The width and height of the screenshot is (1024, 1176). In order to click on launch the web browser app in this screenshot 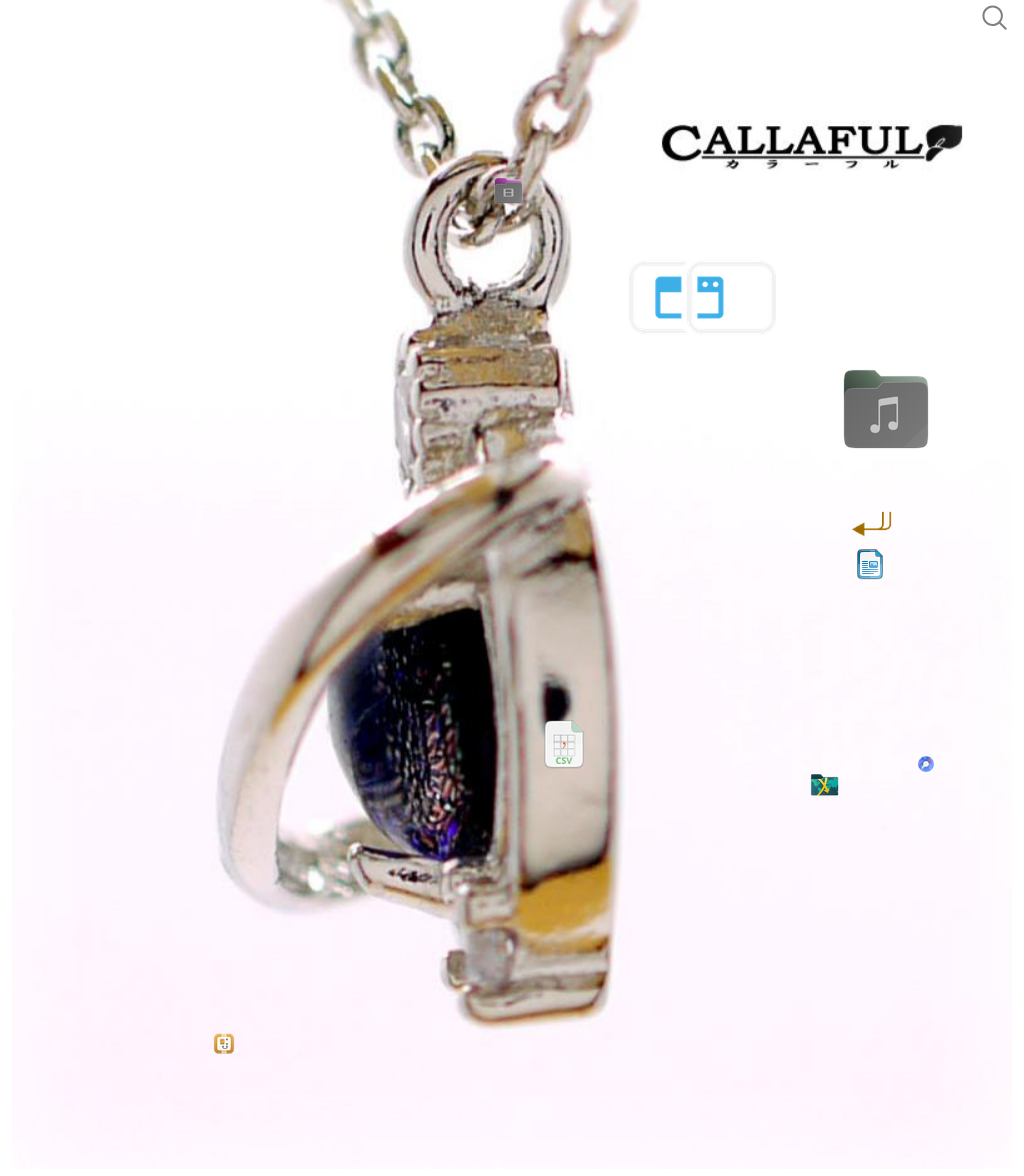, I will do `click(926, 764)`.